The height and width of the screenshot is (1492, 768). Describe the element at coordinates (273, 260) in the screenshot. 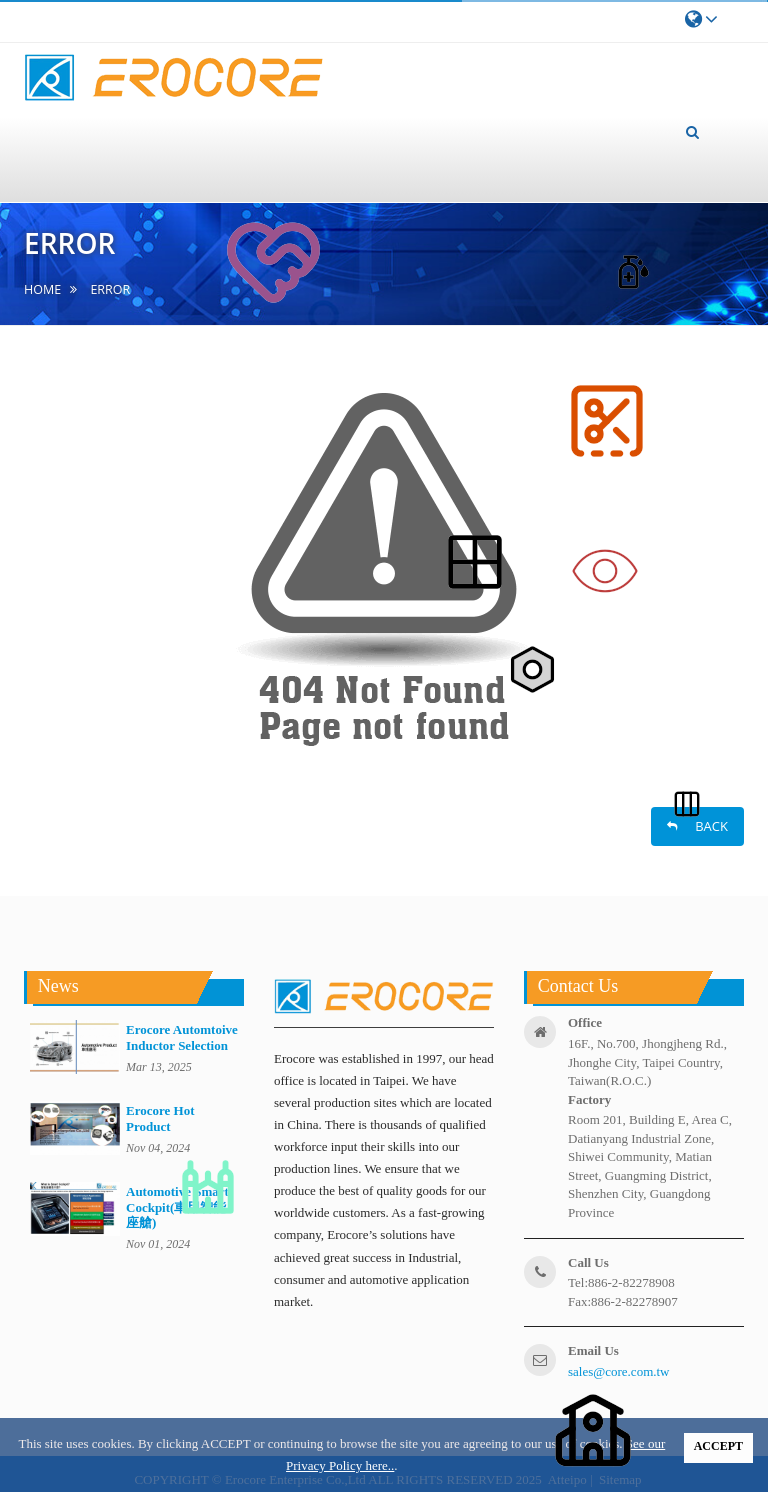

I see `access partnership or collaboration features` at that location.